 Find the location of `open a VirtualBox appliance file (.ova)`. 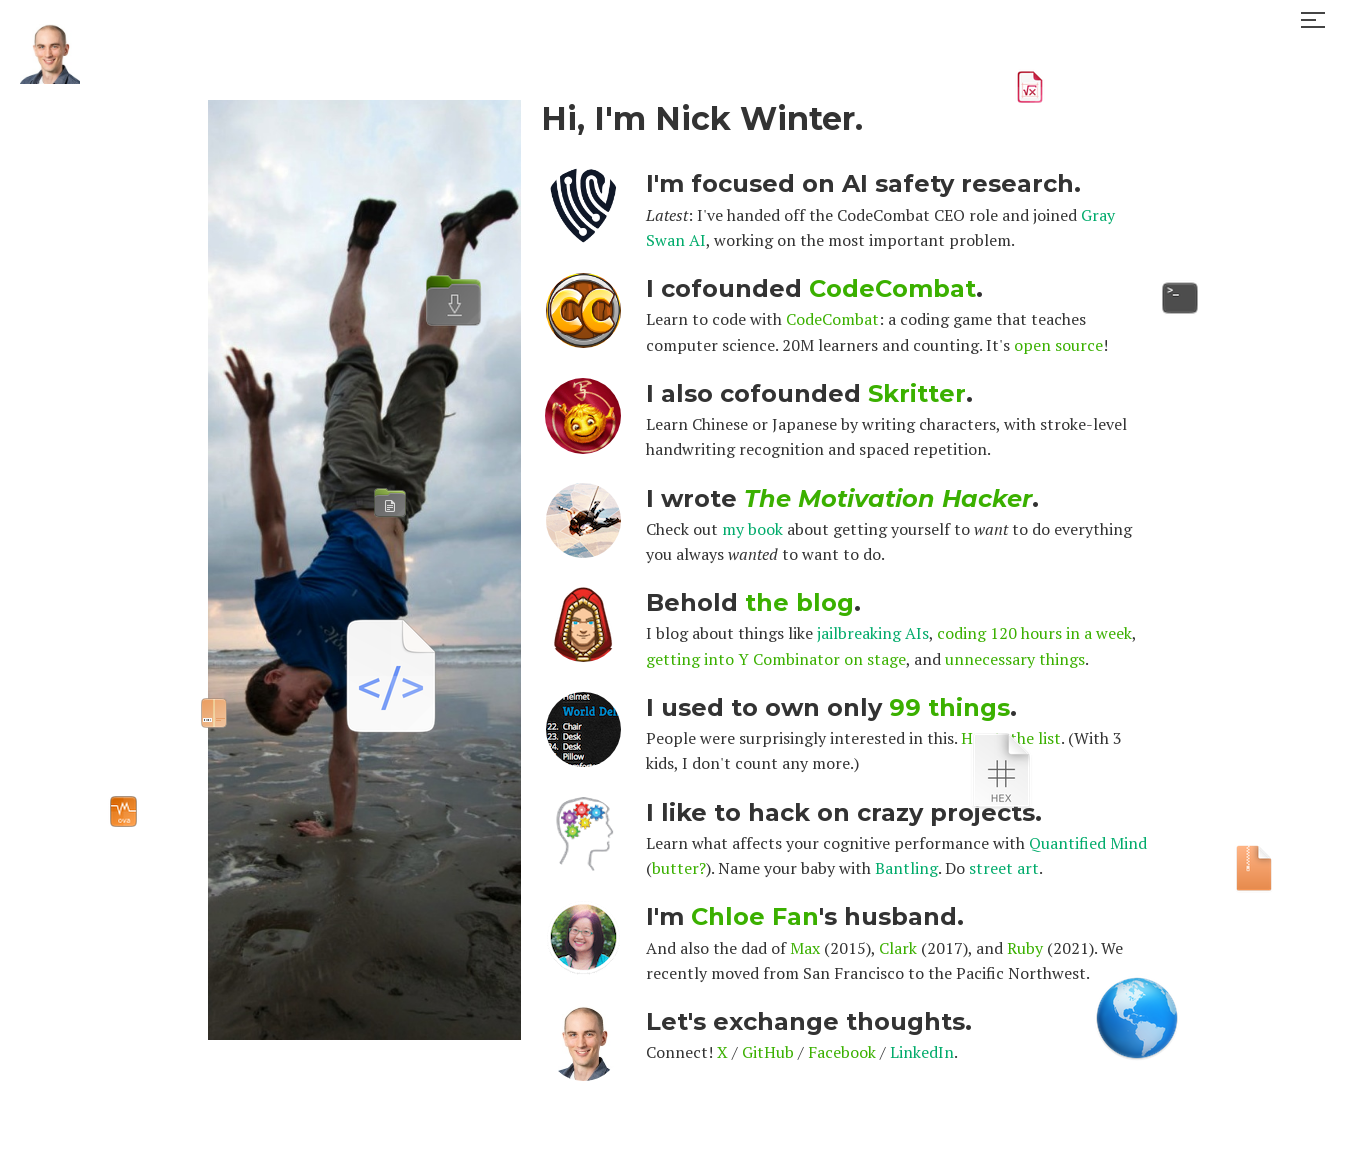

open a VirtualBox appliance file (.ova) is located at coordinates (123, 811).